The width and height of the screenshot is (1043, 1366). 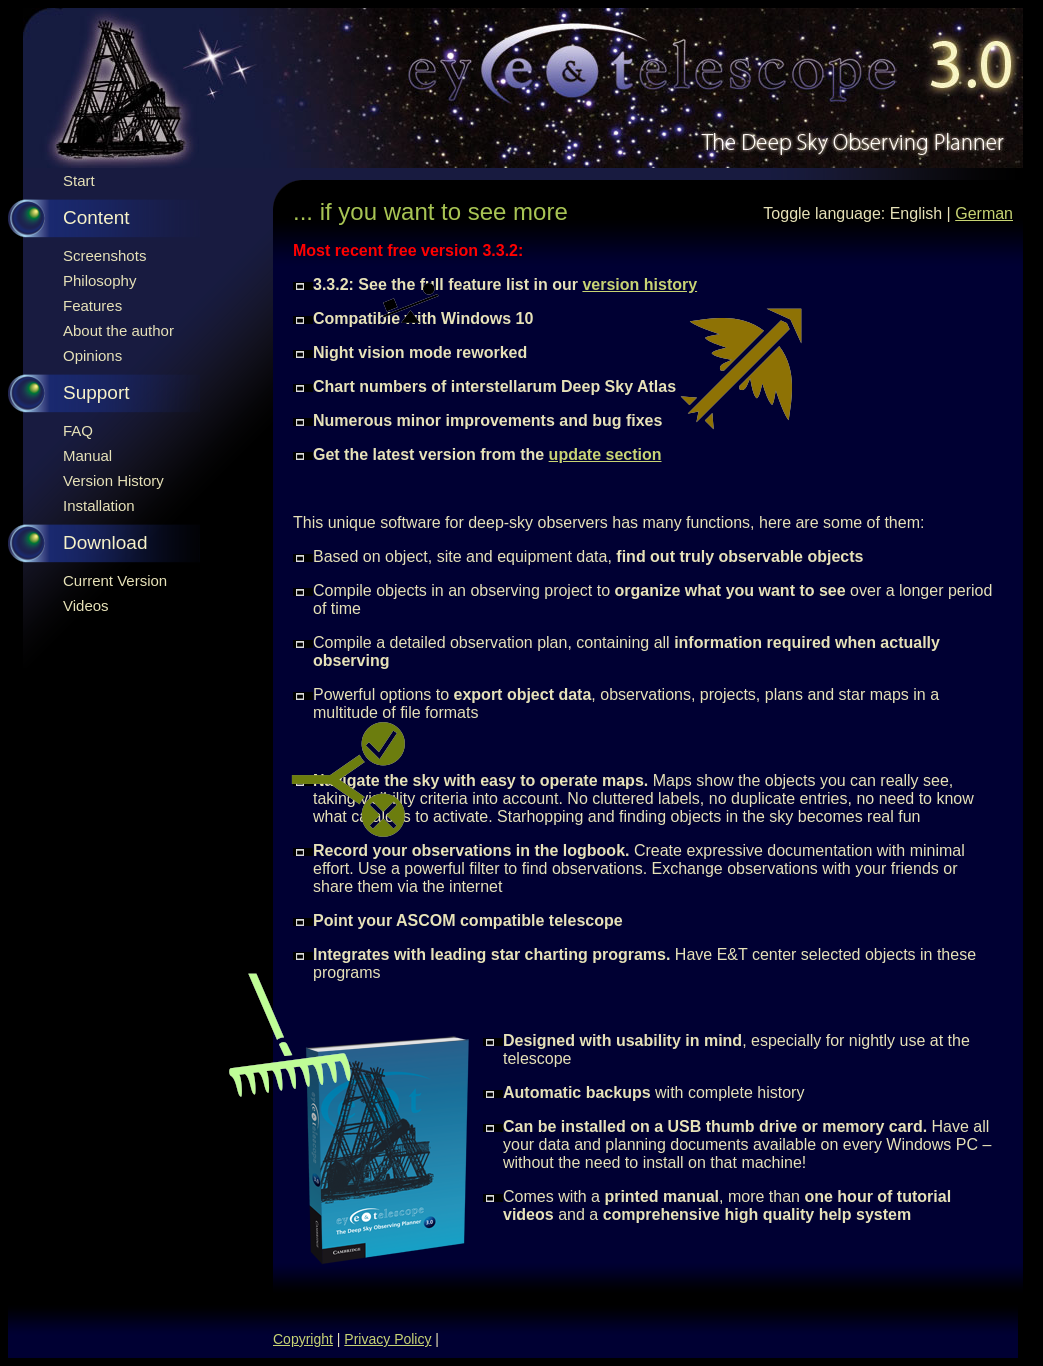 I want to click on access gardening tools or yard work features, so click(x=290, y=1035).